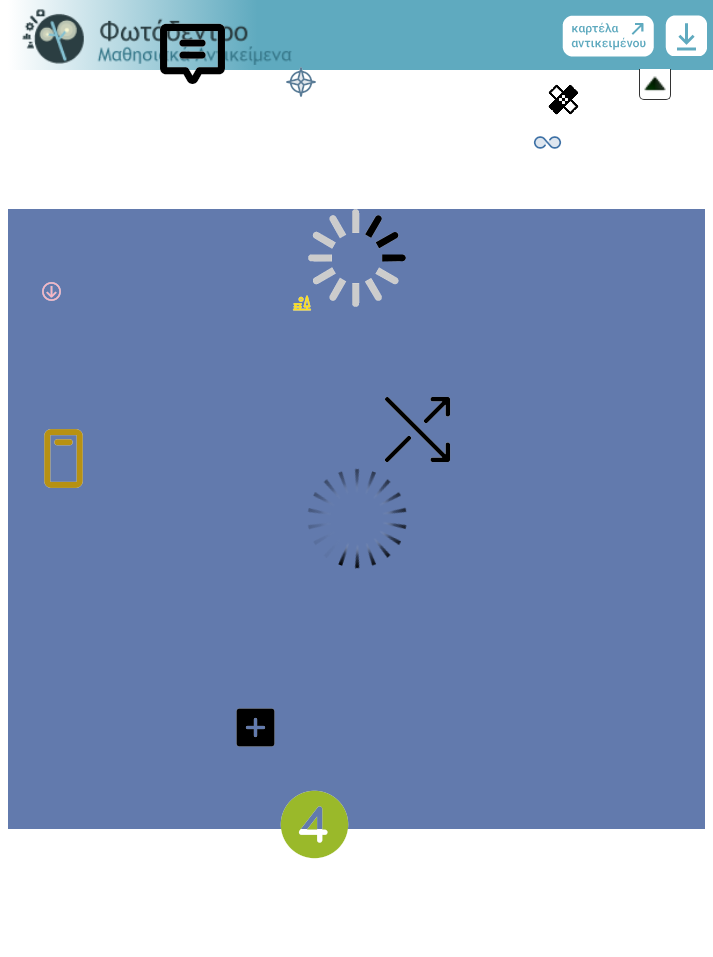  Describe the element at coordinates (255, 727) in the screenshot. I see `add a new item` at that location.